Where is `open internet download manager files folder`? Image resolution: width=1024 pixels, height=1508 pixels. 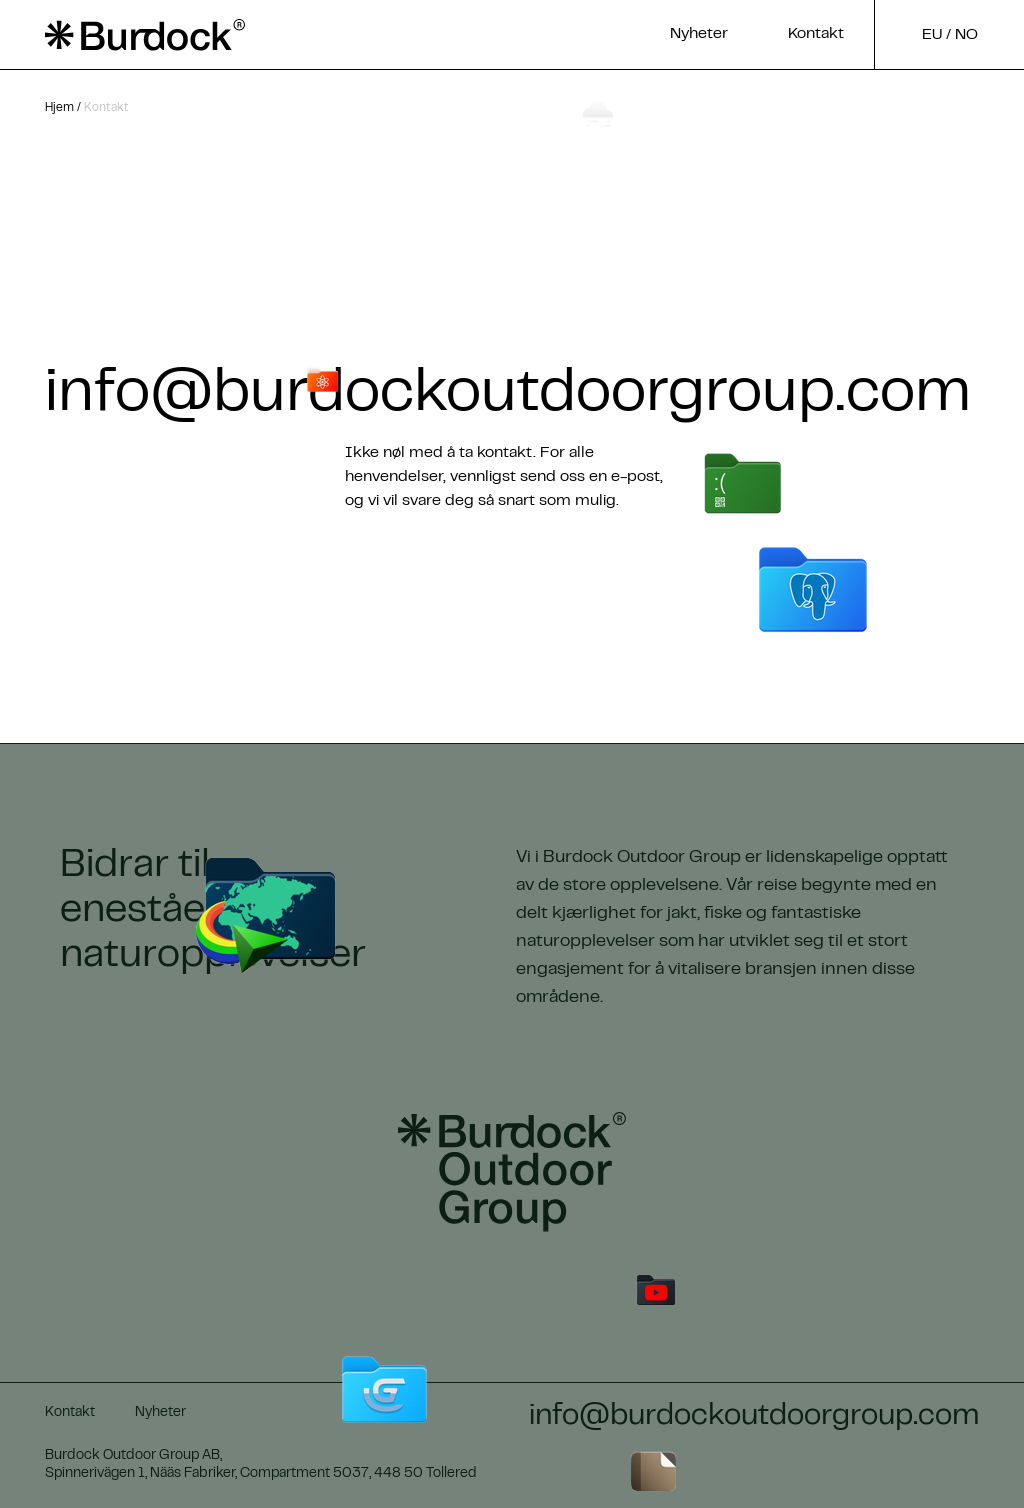 open internet download manager files folder is located at coordinates (270, 912).